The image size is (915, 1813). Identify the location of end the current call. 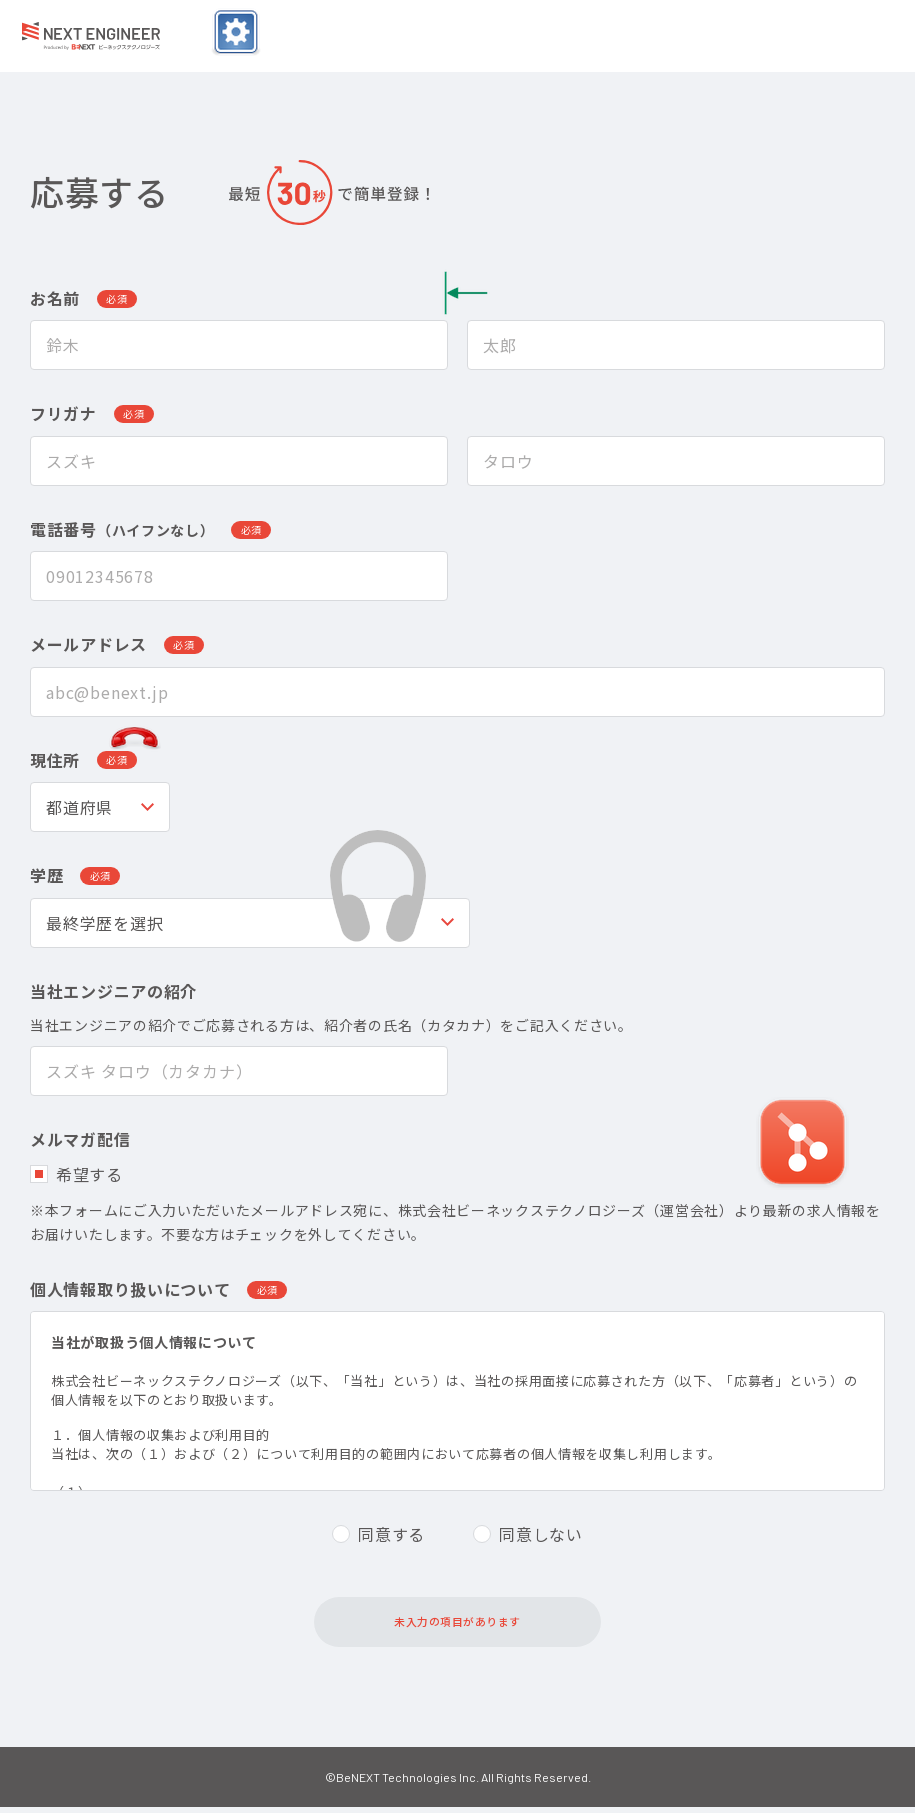
(134, 730).